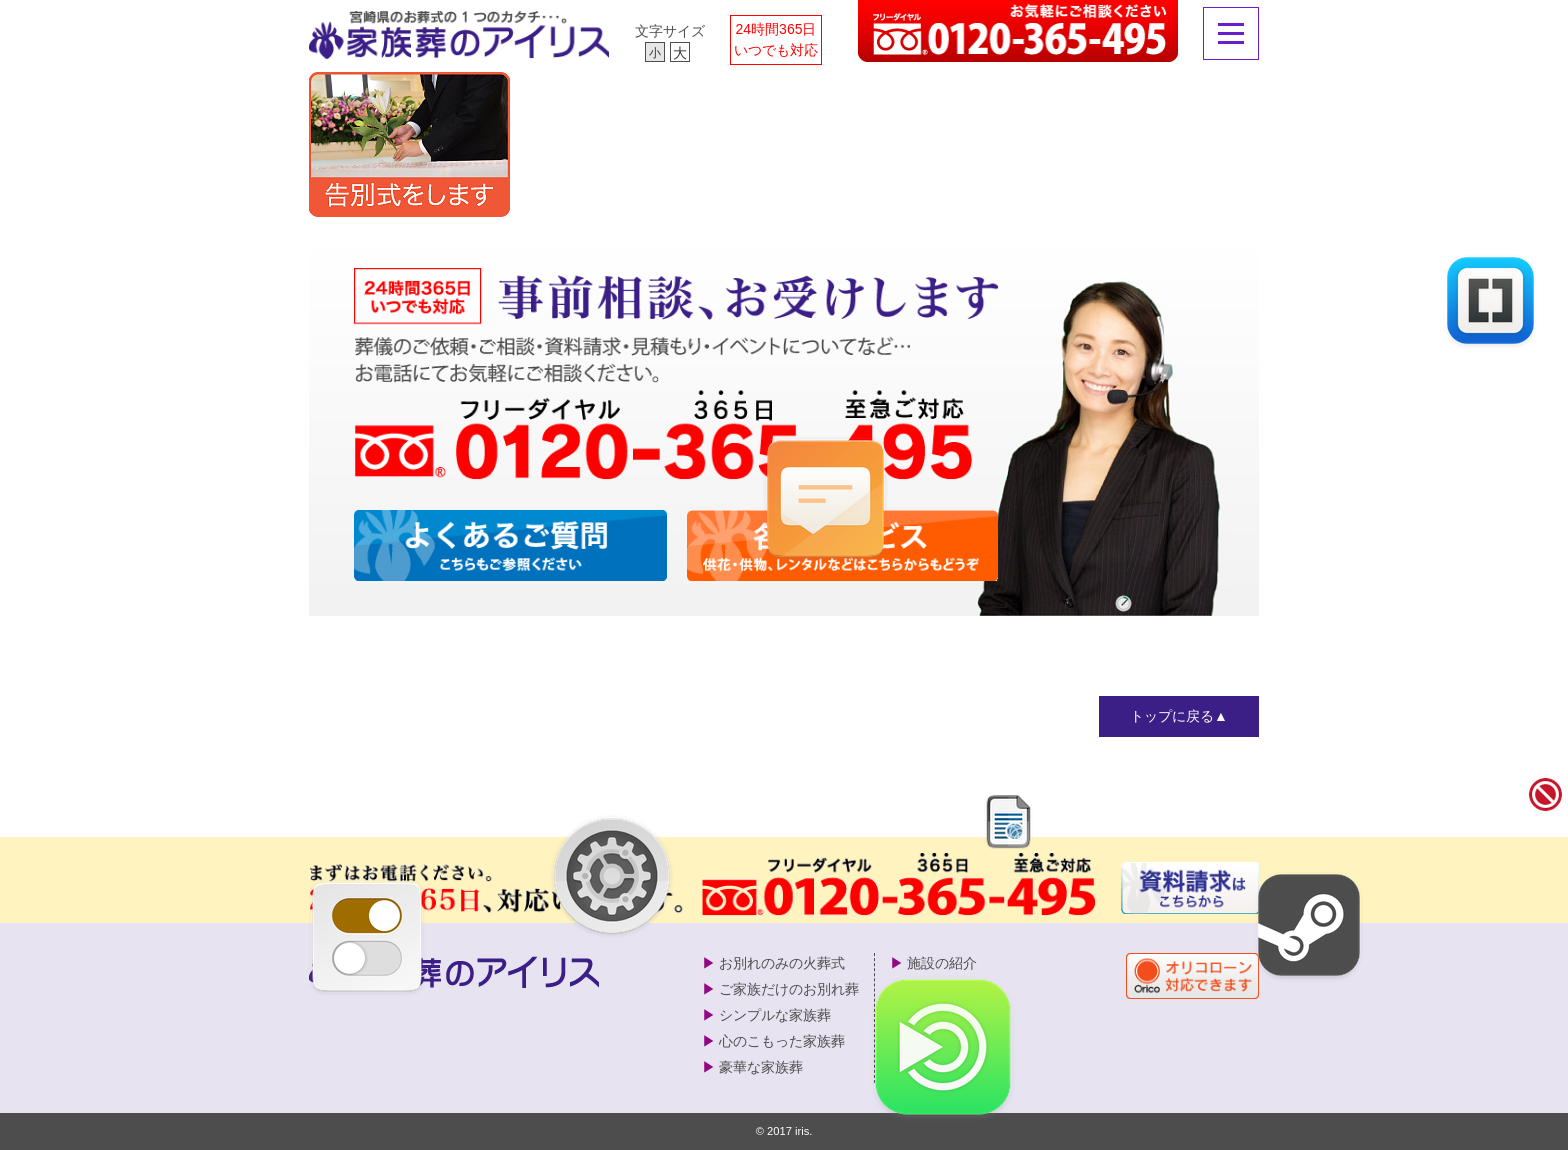  Describe the element at coordinates (825, 498) in the screenshot. I see `open empathy messaging app` at that location.